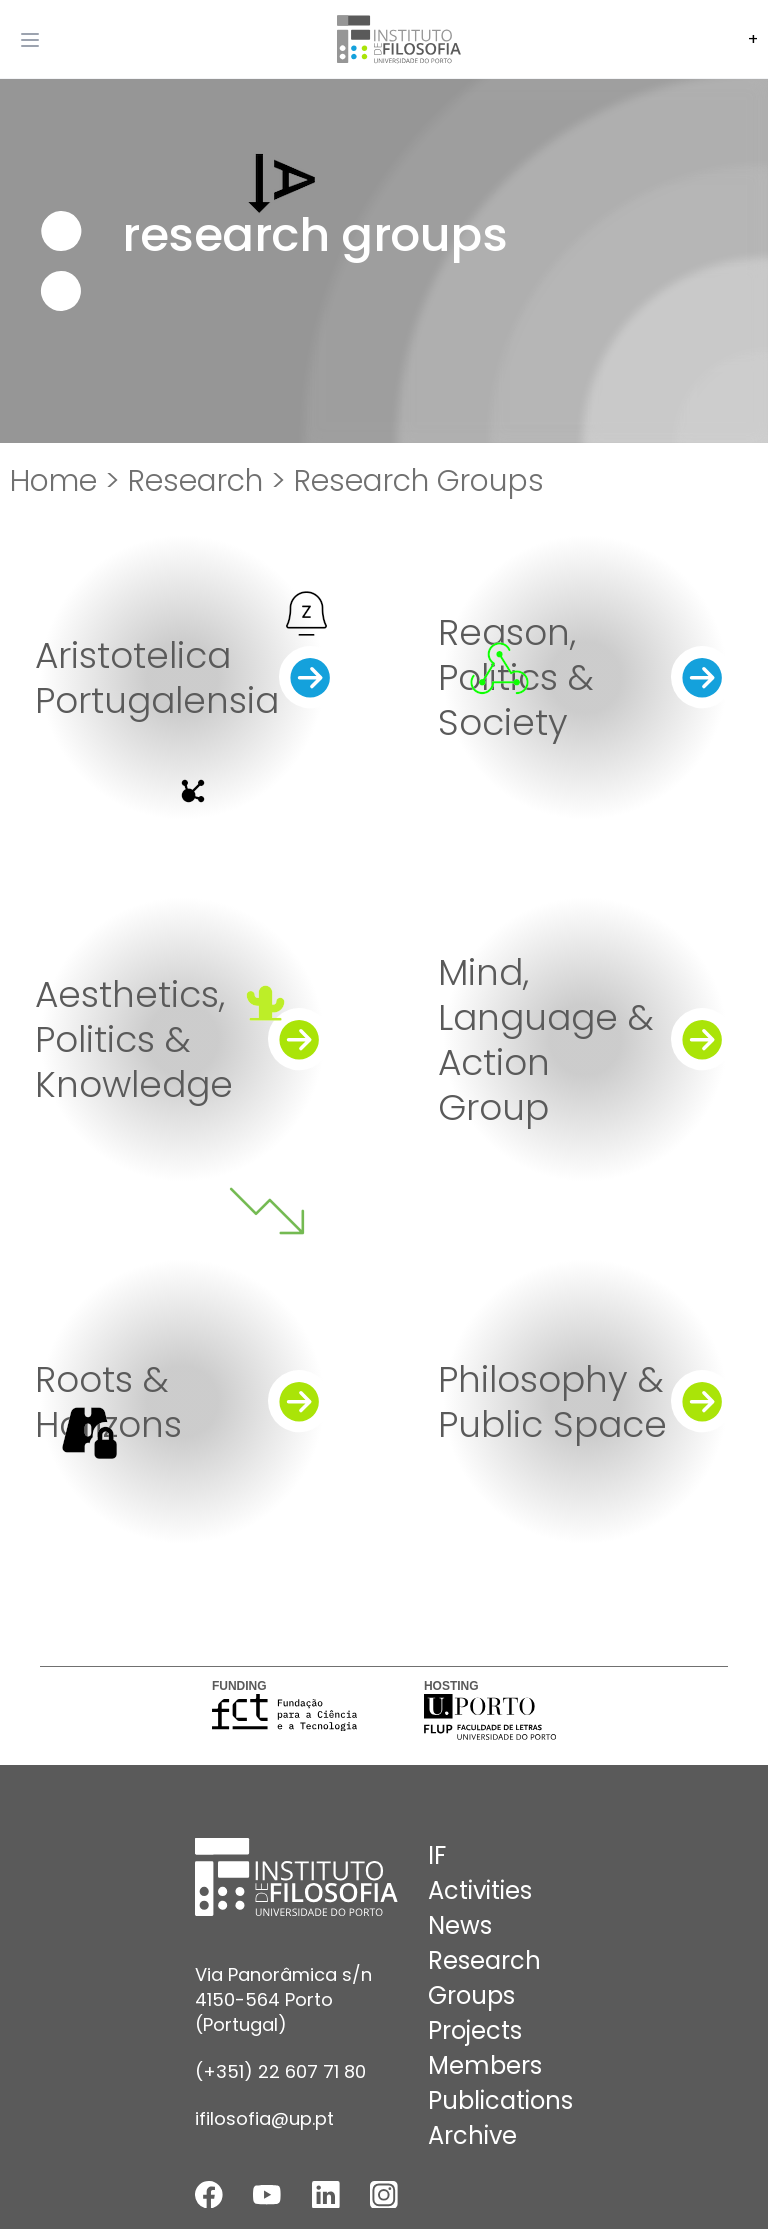 The image size is (768, 2229). Describe the element at coordinates (193, 791) in the screenshot. I see `access affiliate program or referral network` at that location.